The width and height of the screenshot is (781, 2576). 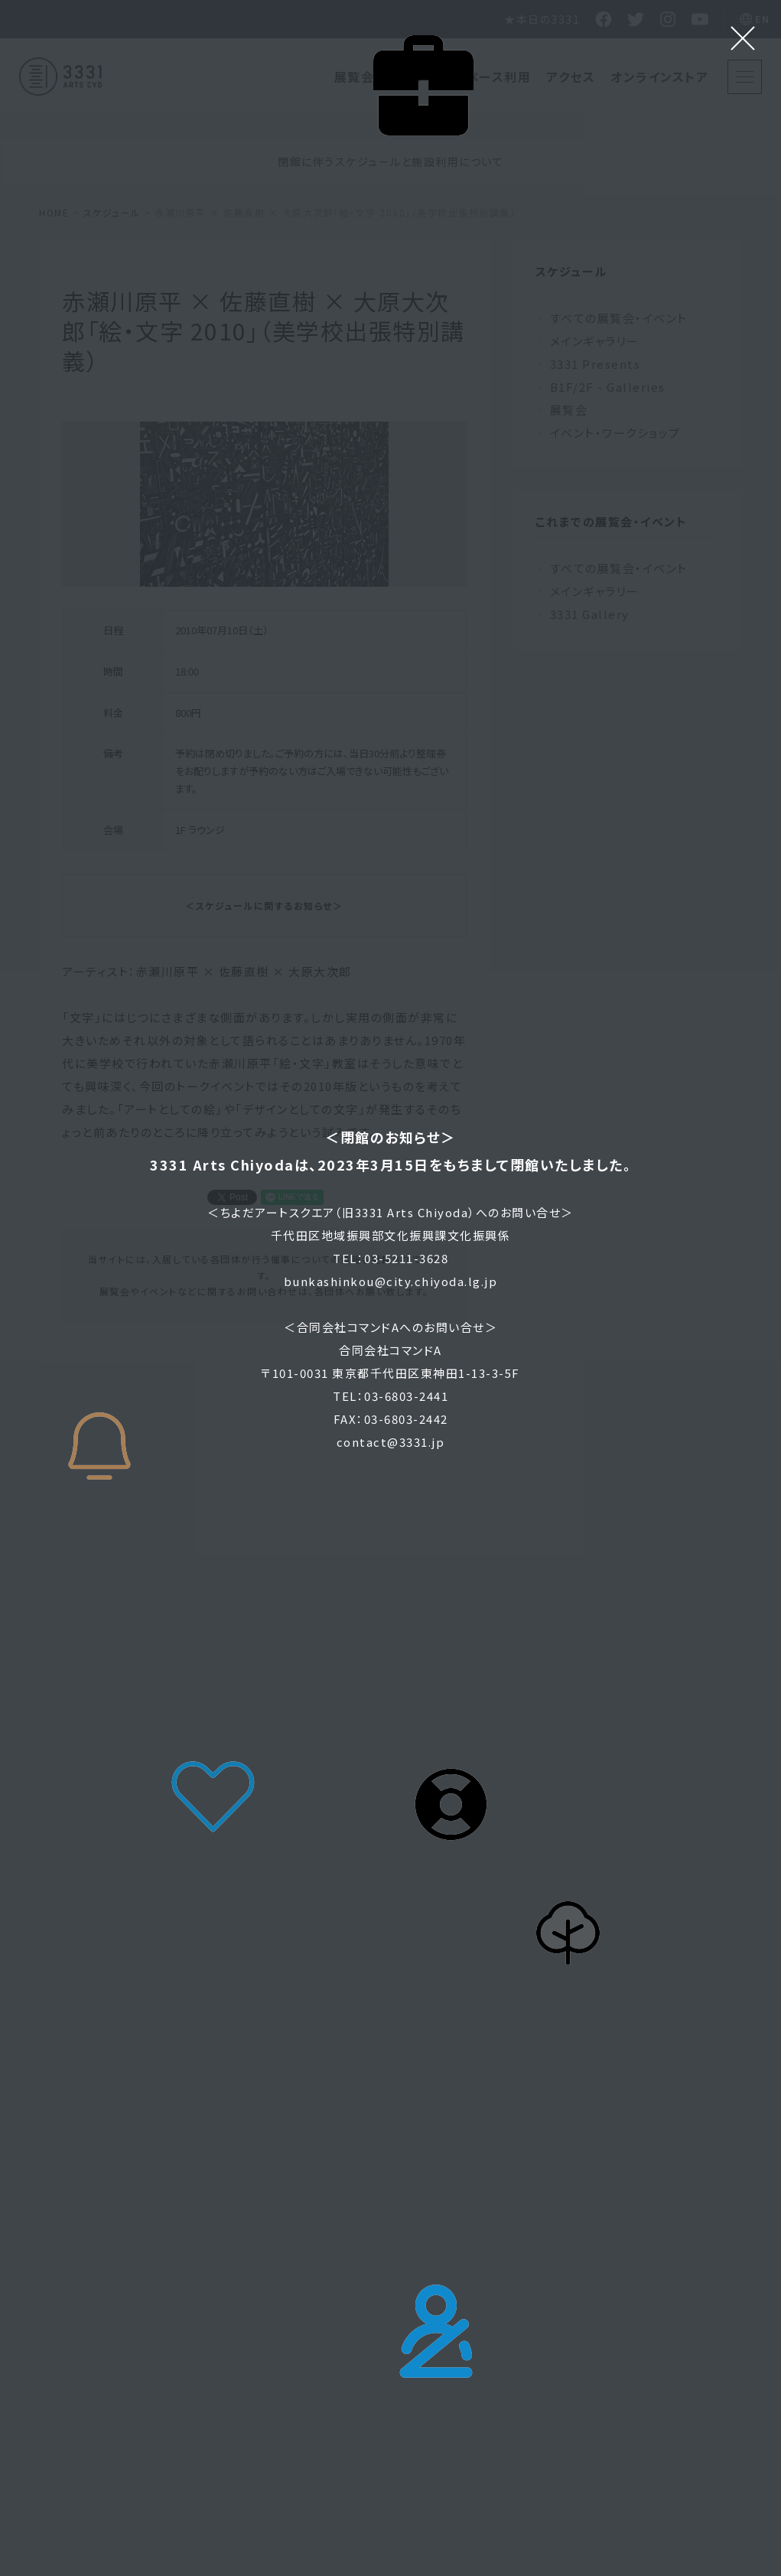 What do you see at coordinates (451, 1804) in the screenshot?
I see `access help or support center` at bounding box center [451, 1804].